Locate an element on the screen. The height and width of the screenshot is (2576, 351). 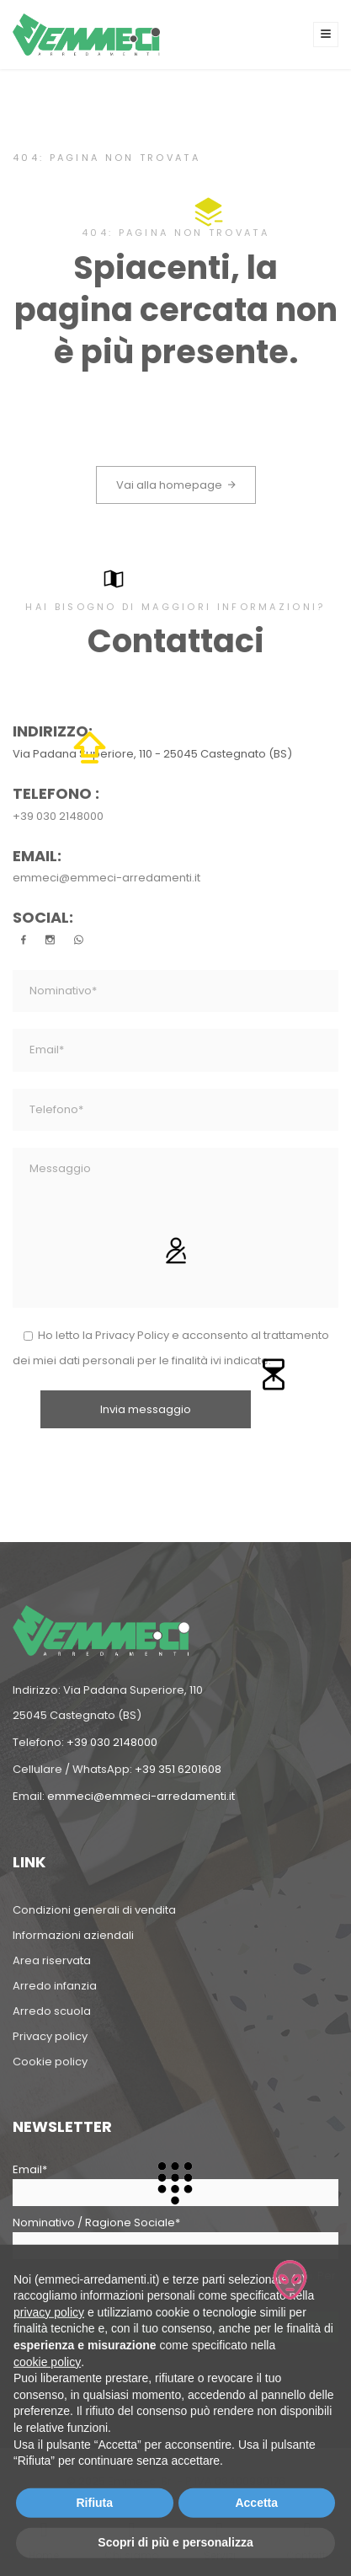
indicates a process is in progress is located at coordinates (274, 1374).